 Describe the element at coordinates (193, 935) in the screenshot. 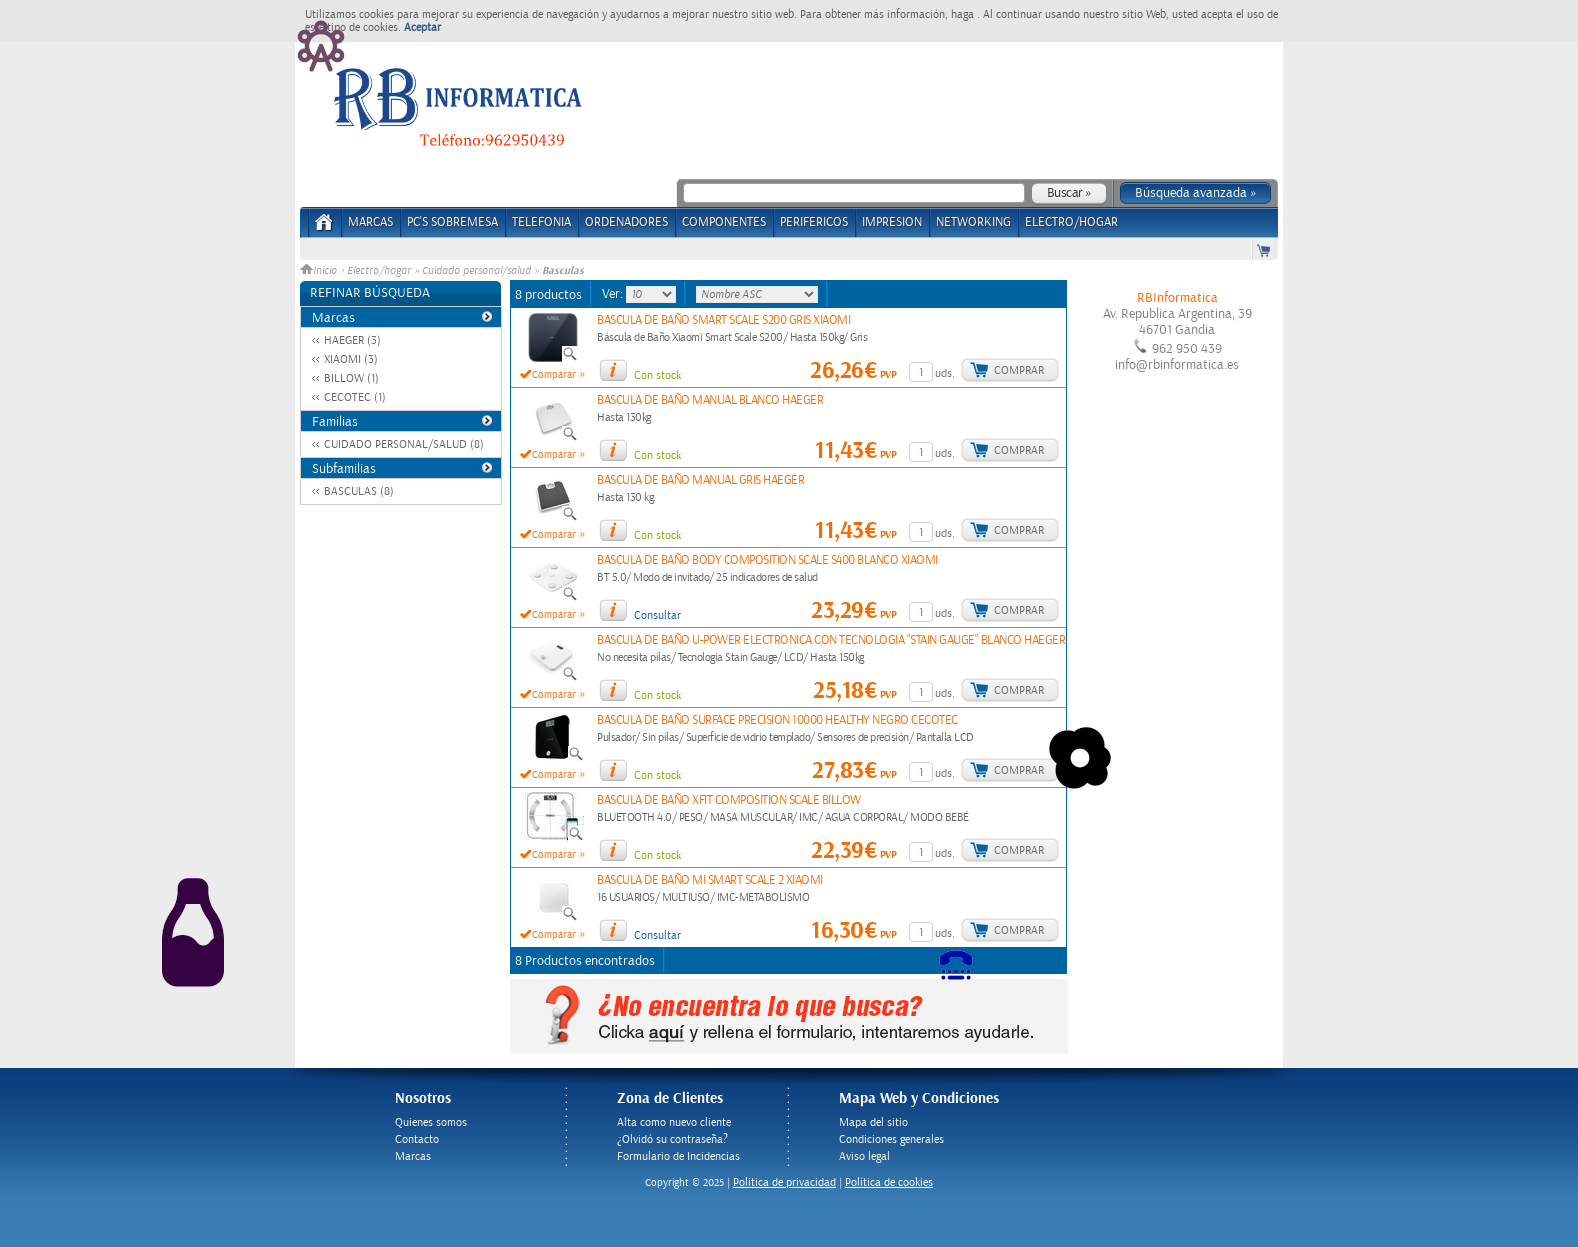

I see `view beverage or drink options` at that location.